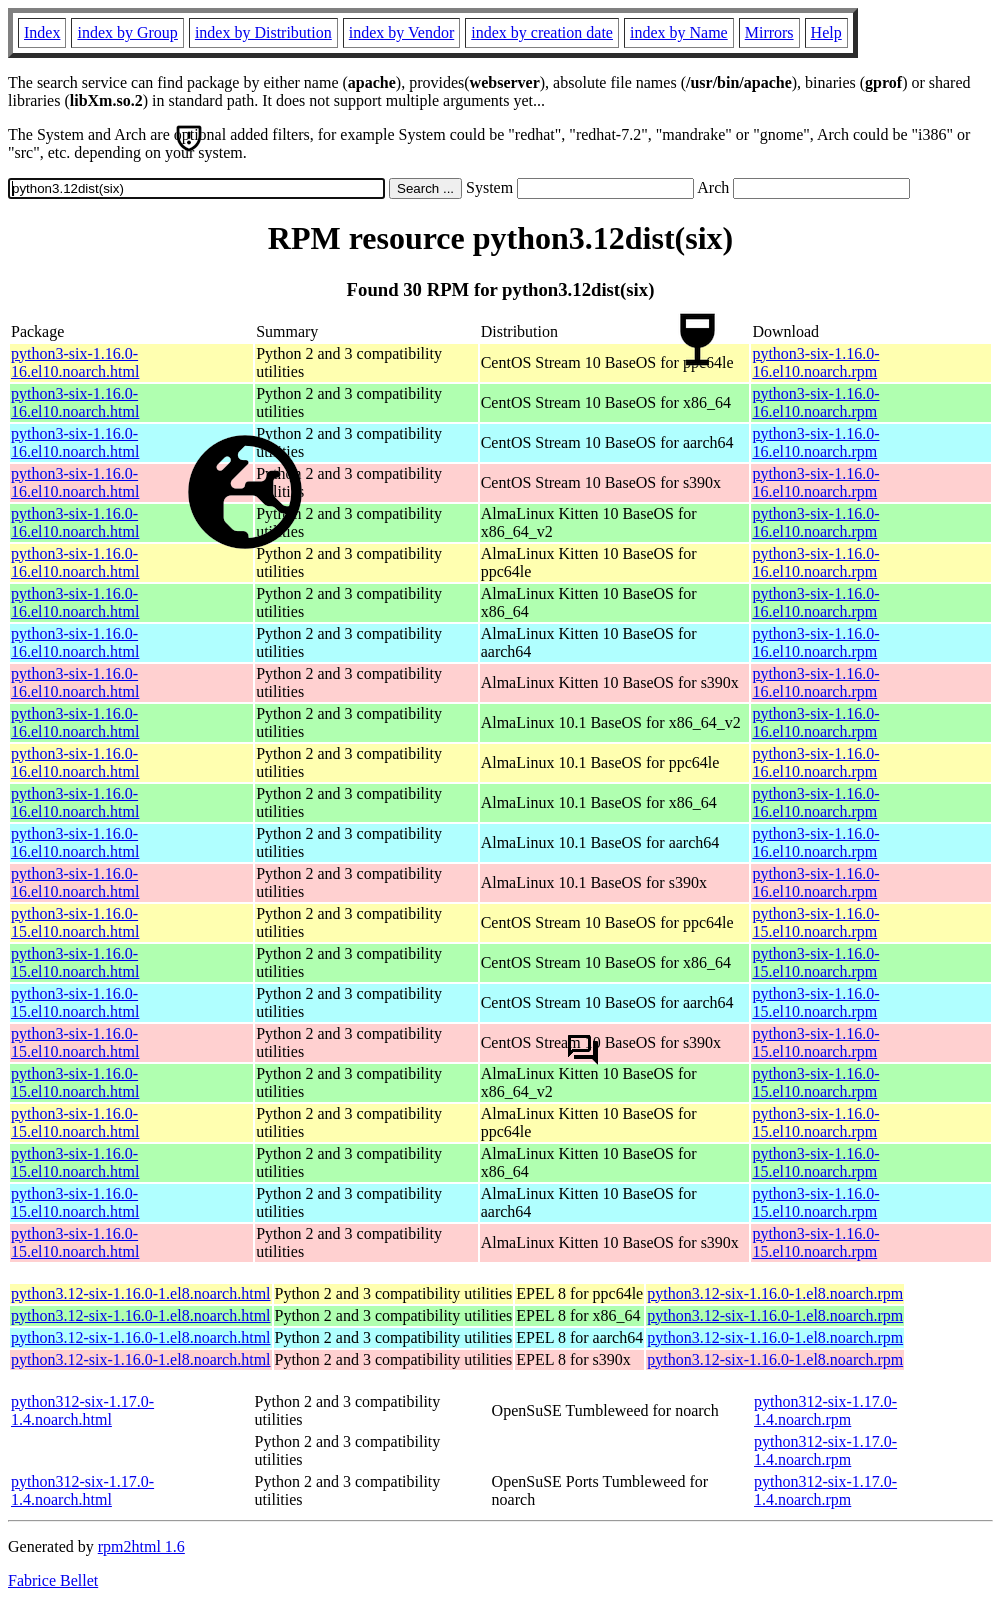 The width and height of the screenshot is (1001, 1606). I want to click on security warning or alert detected, so click(189, 137).